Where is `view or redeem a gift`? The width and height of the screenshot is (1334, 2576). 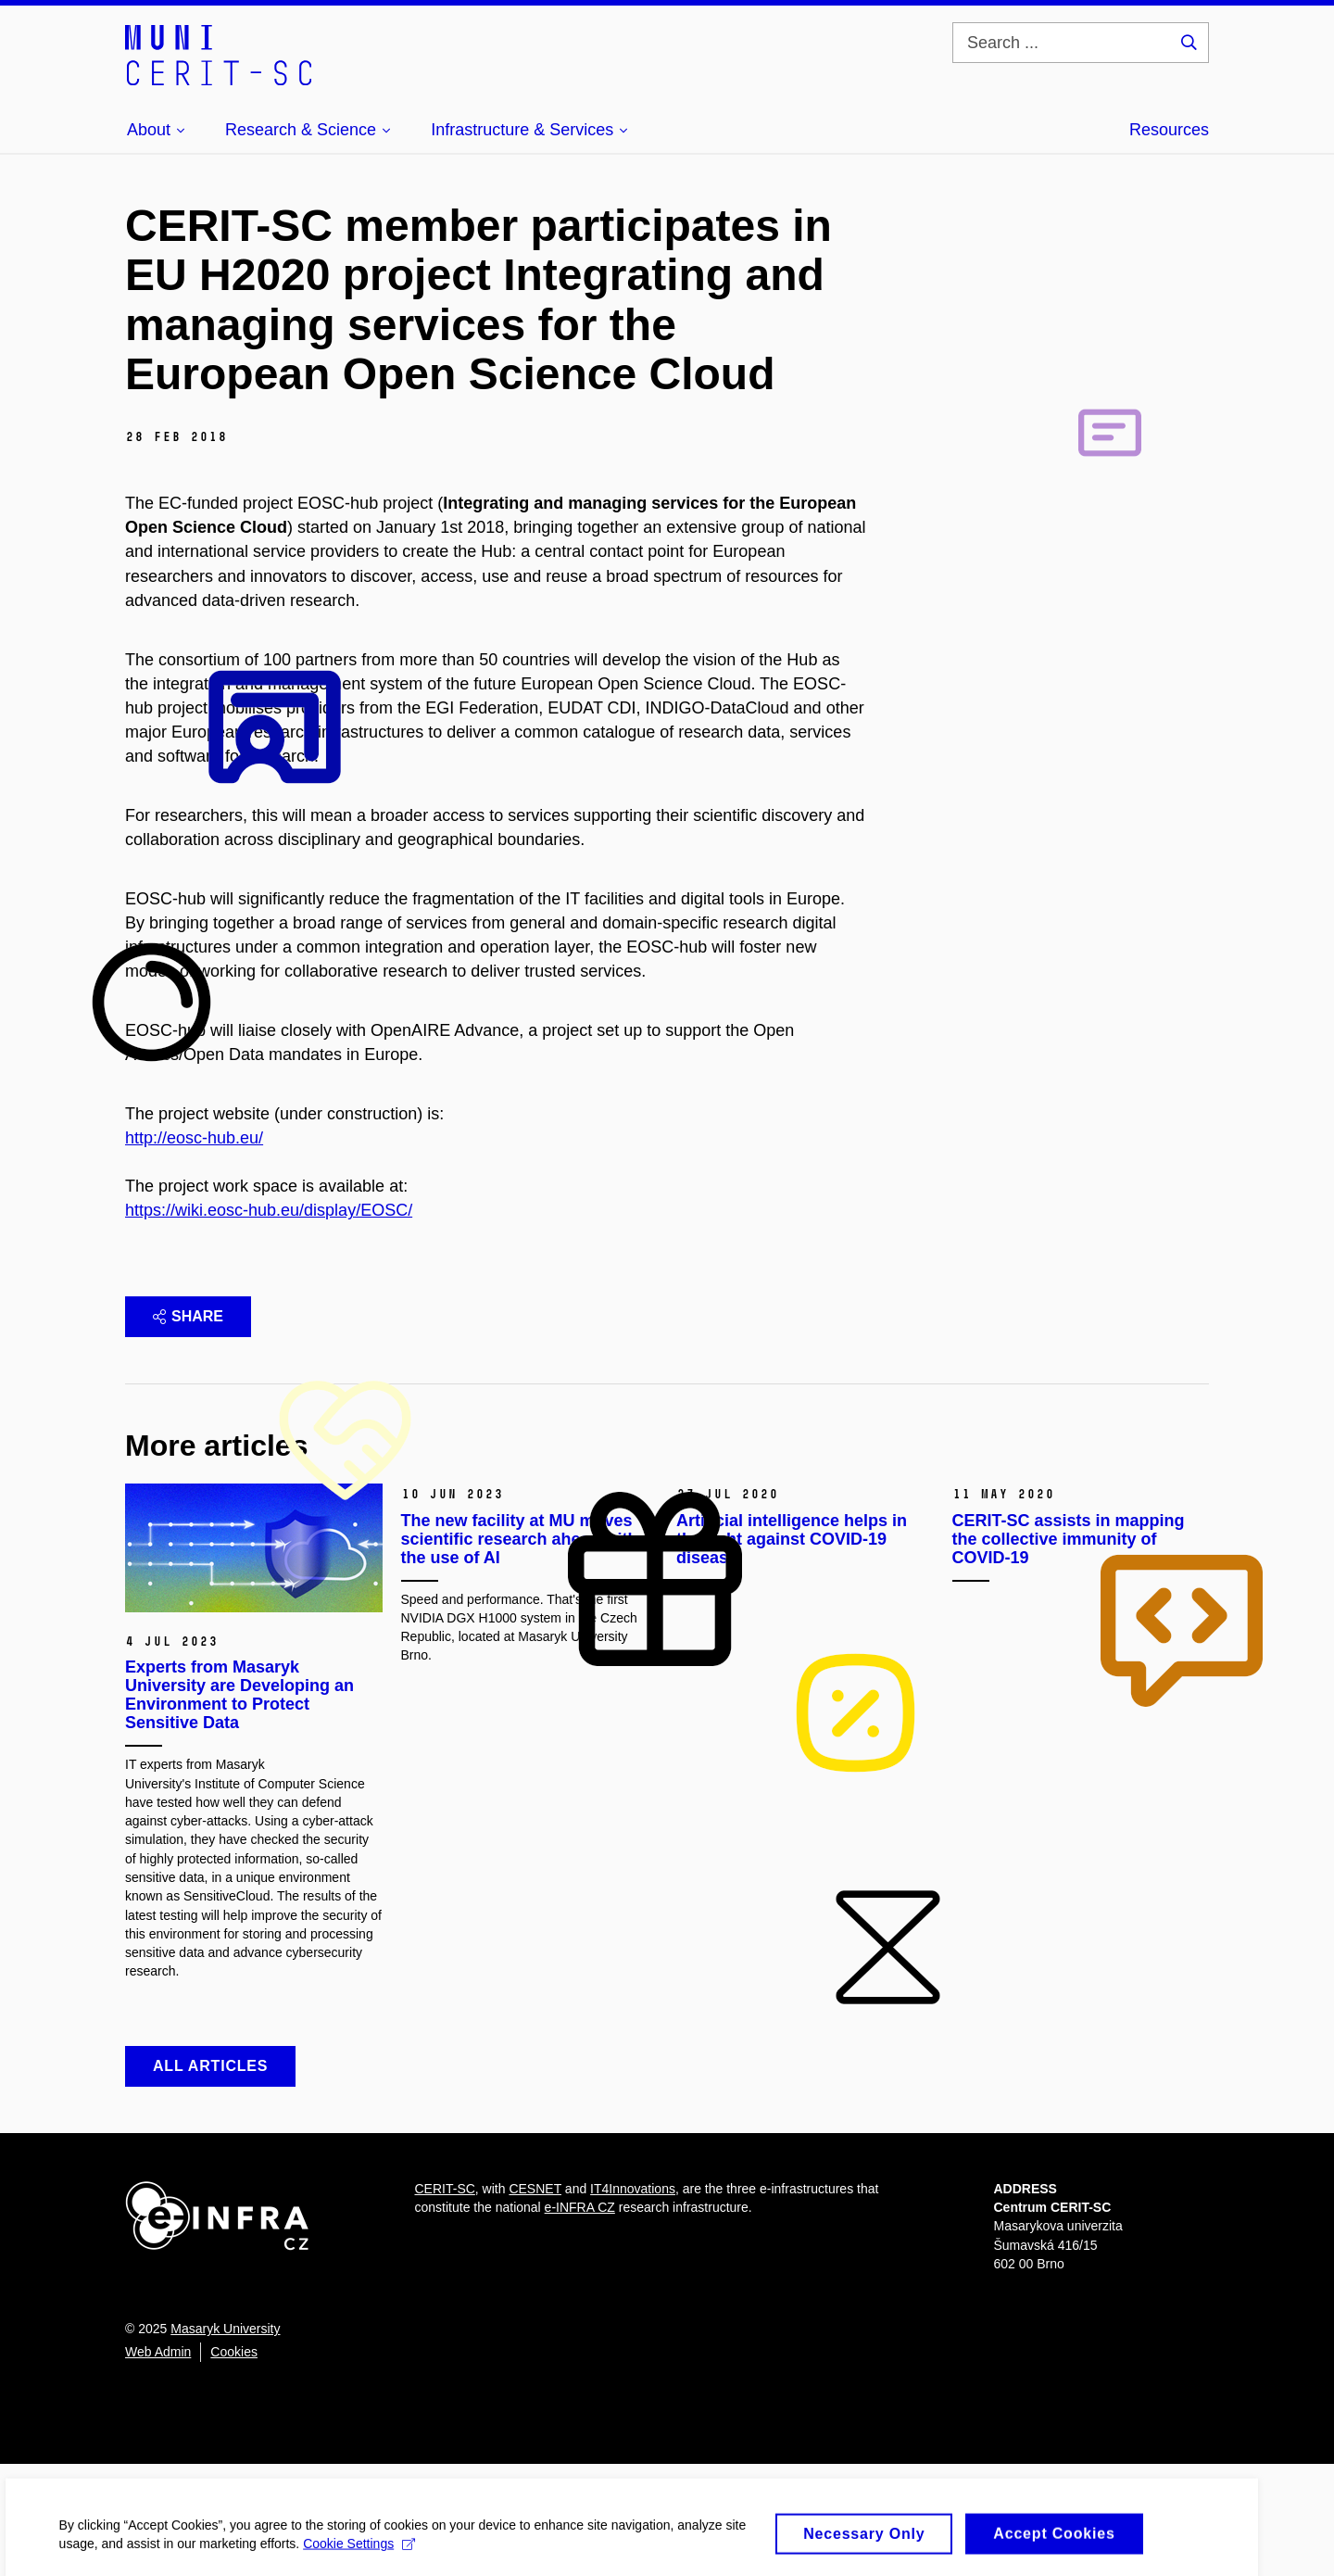 view or redeem a gift is located at coordinates (655, 1579).